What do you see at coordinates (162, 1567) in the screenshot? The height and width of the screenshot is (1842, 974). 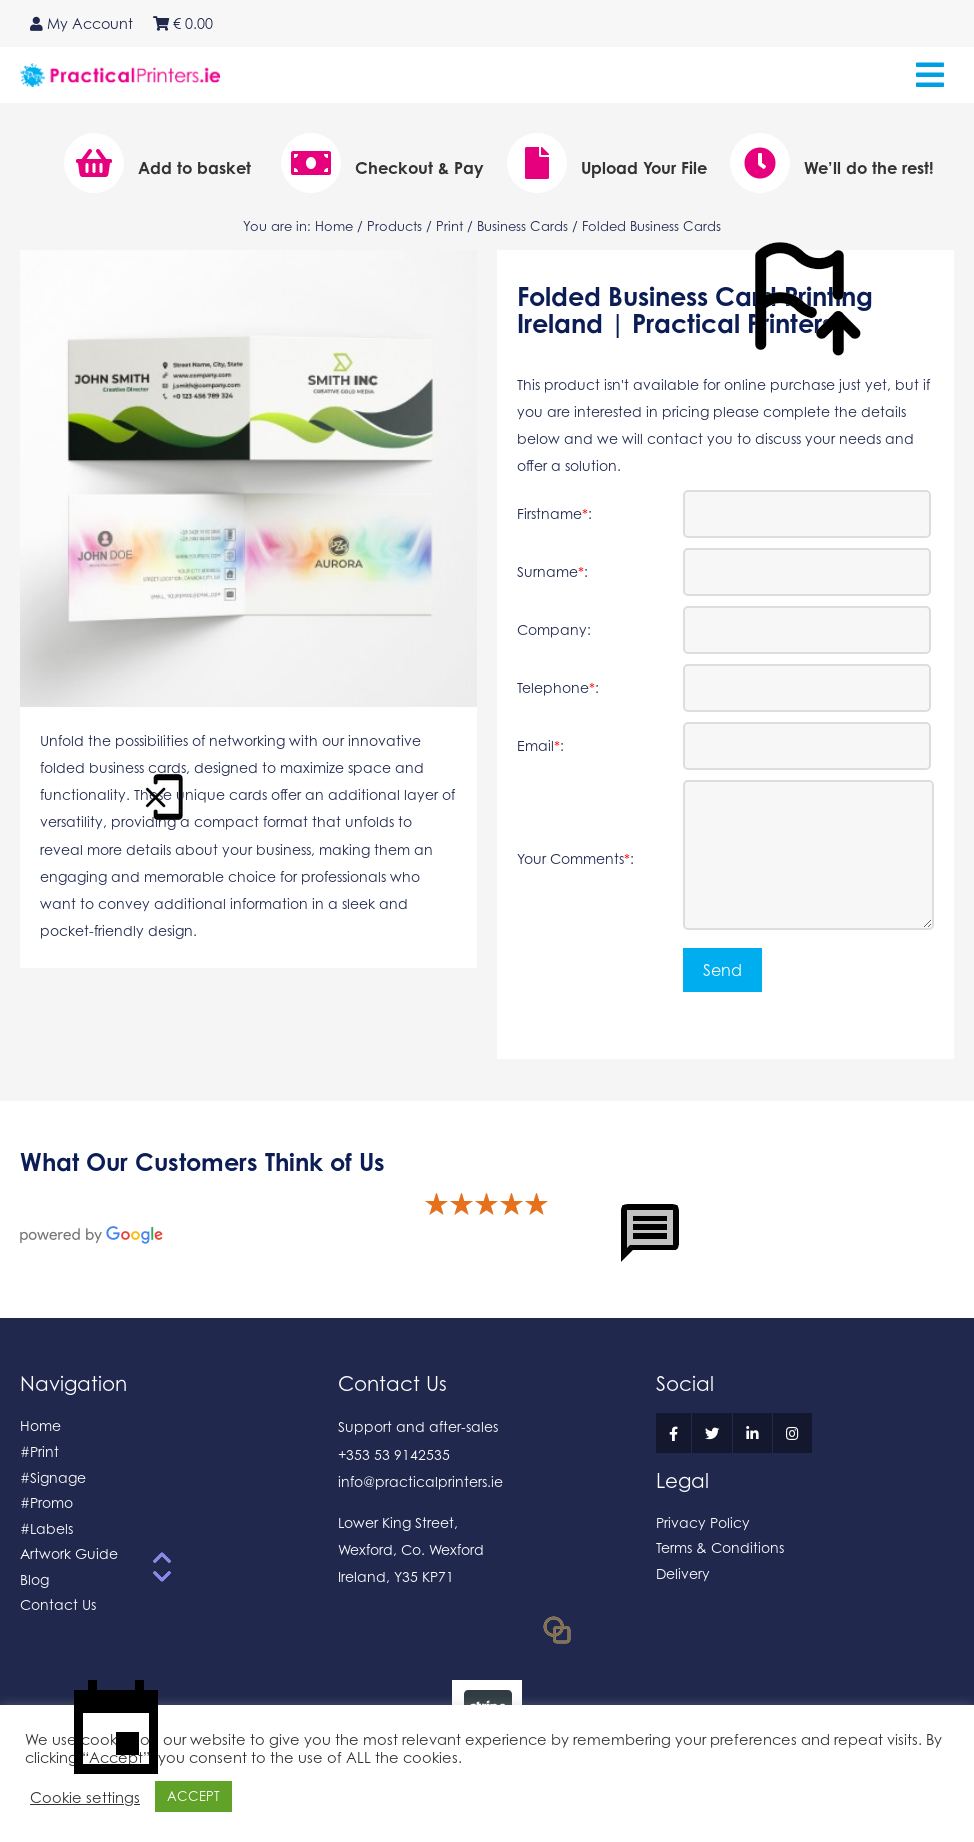 I see `expand or collapse a dropdown menu` at bounding box center [162, 1567].